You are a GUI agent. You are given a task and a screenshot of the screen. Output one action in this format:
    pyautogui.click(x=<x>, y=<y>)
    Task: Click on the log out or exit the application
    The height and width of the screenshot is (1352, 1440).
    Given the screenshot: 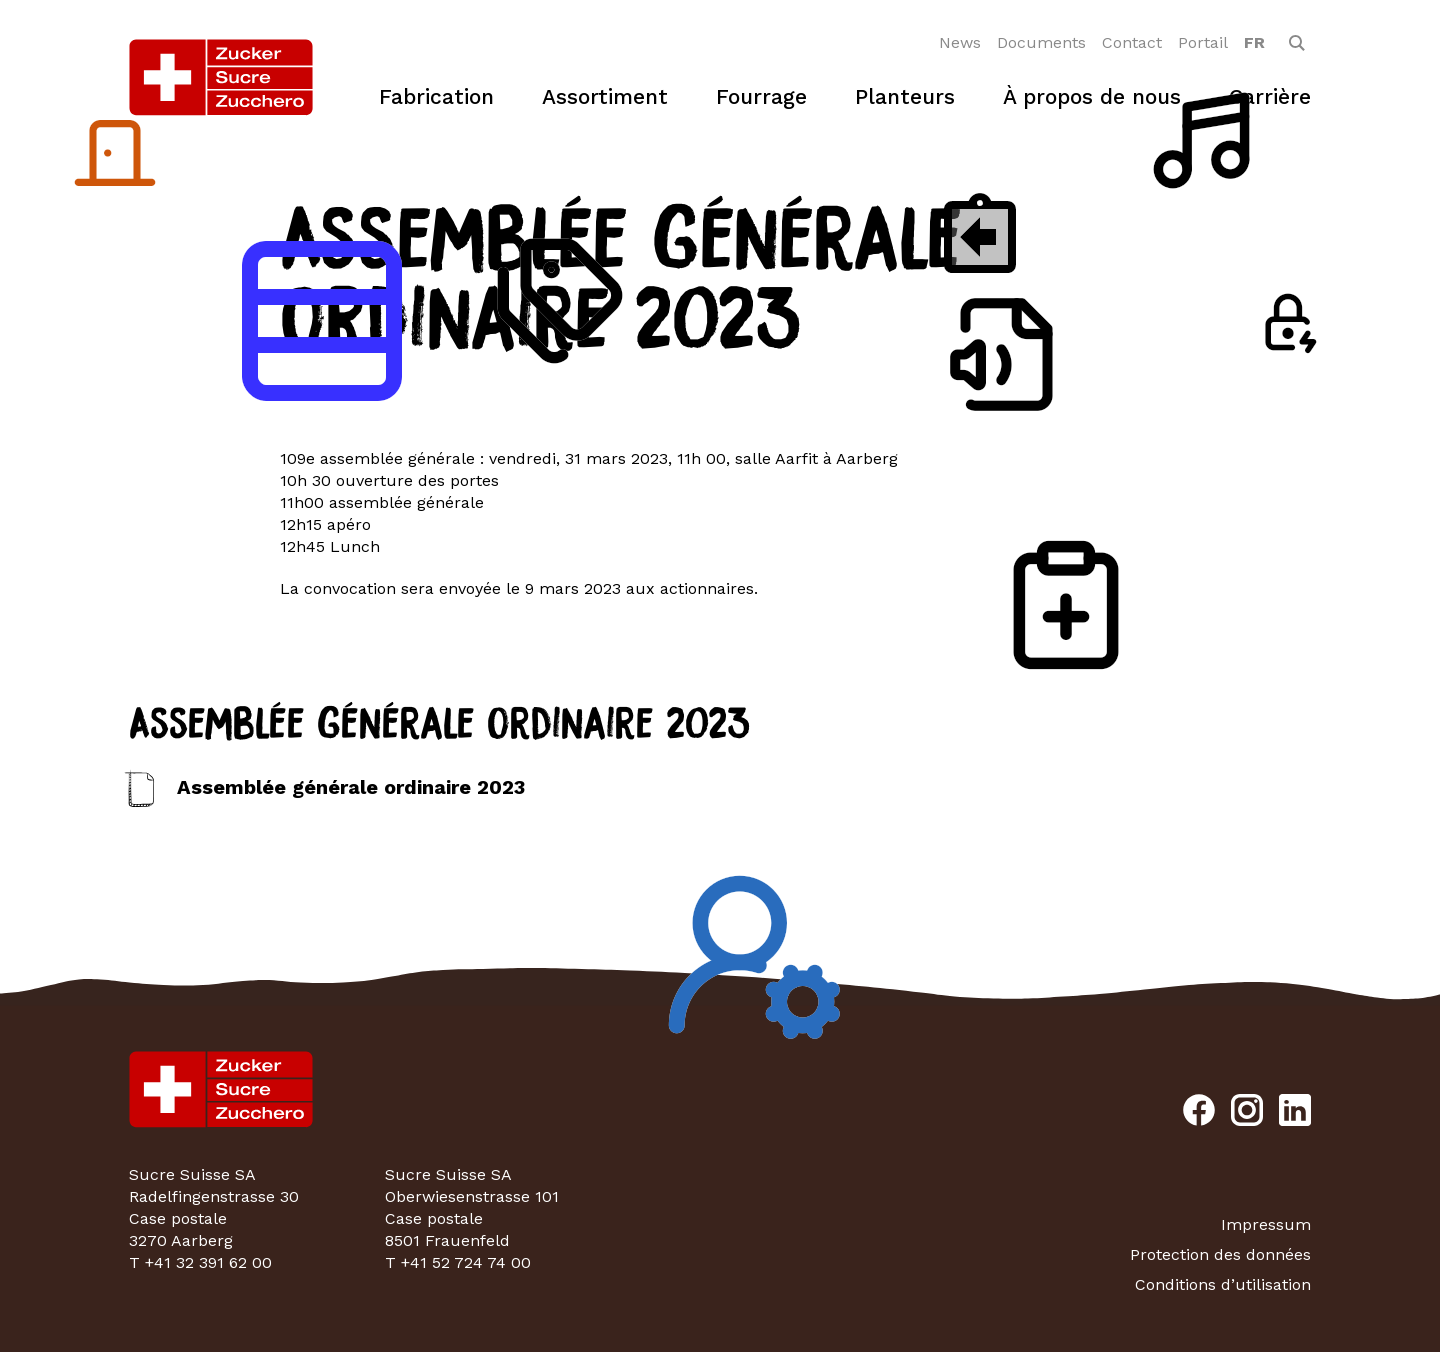 What is the action you would take?
    pyautogui.click(x=115, y=153)
    